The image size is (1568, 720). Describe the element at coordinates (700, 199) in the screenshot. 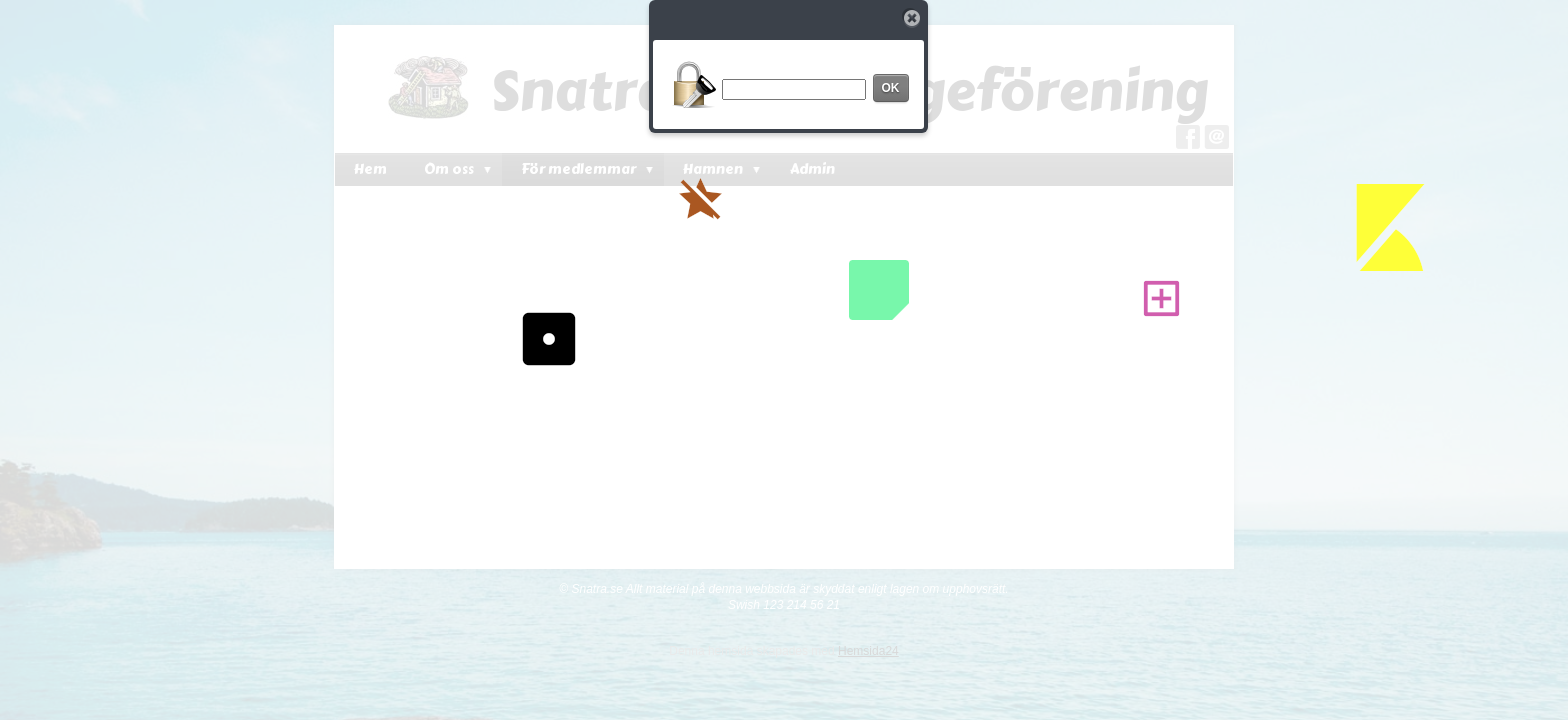

I see `disable or turn off favorites` at that location.